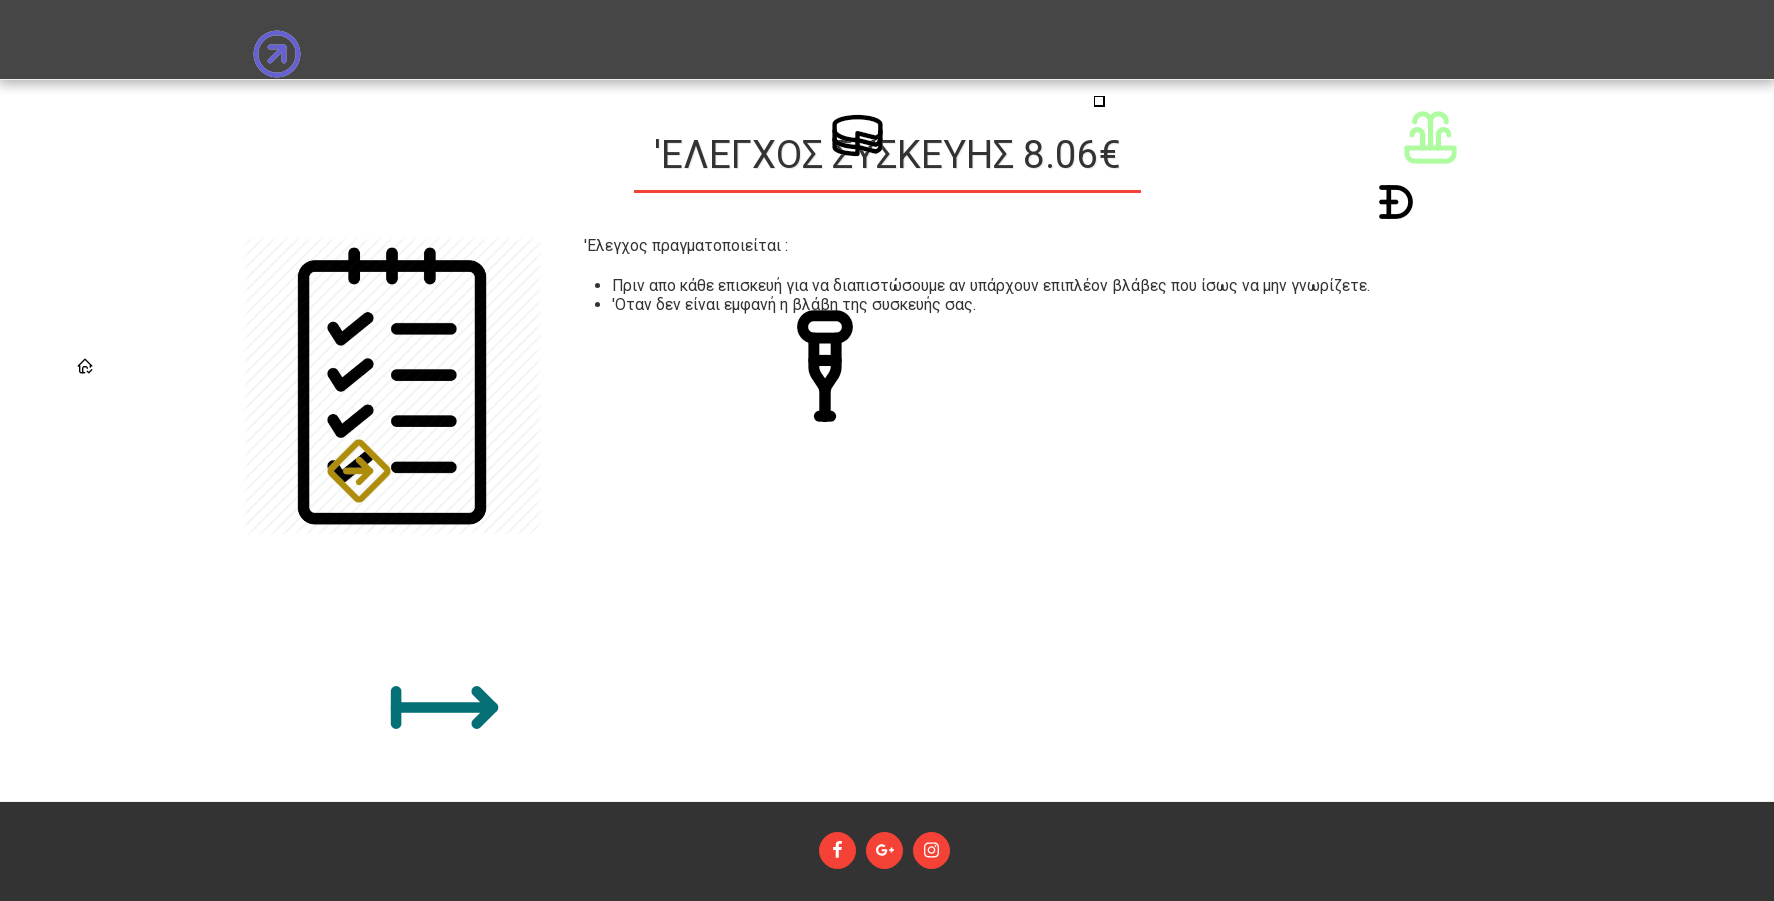 Image resolution: width=1774 pixels, height=901 pixels. Describe the element at coordinates (825, 366) in the screenshot. I see `indicates accessibility or mobility assistance options` at that location.